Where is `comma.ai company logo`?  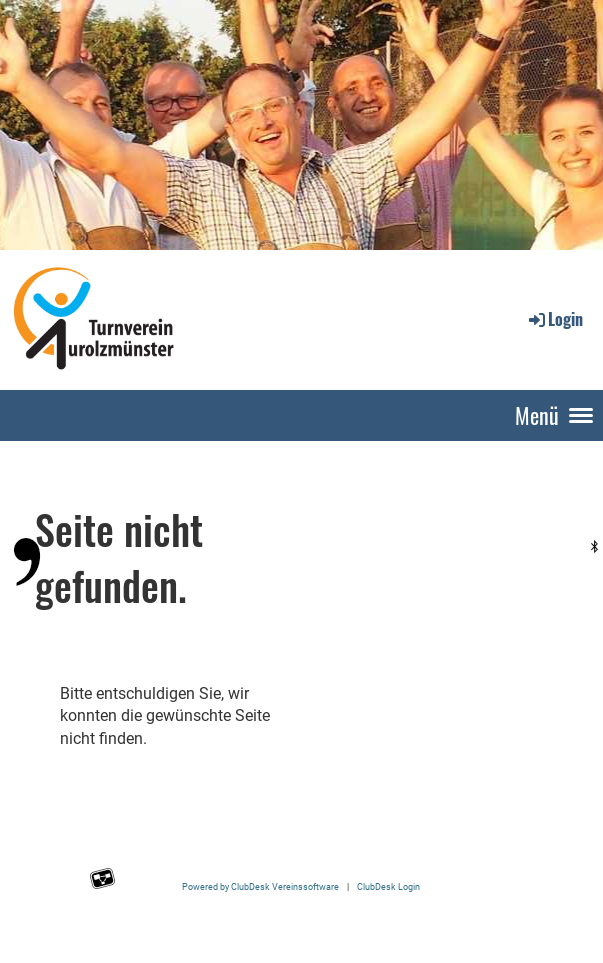
comma.ai company logo is located at coordinates (27, 562).